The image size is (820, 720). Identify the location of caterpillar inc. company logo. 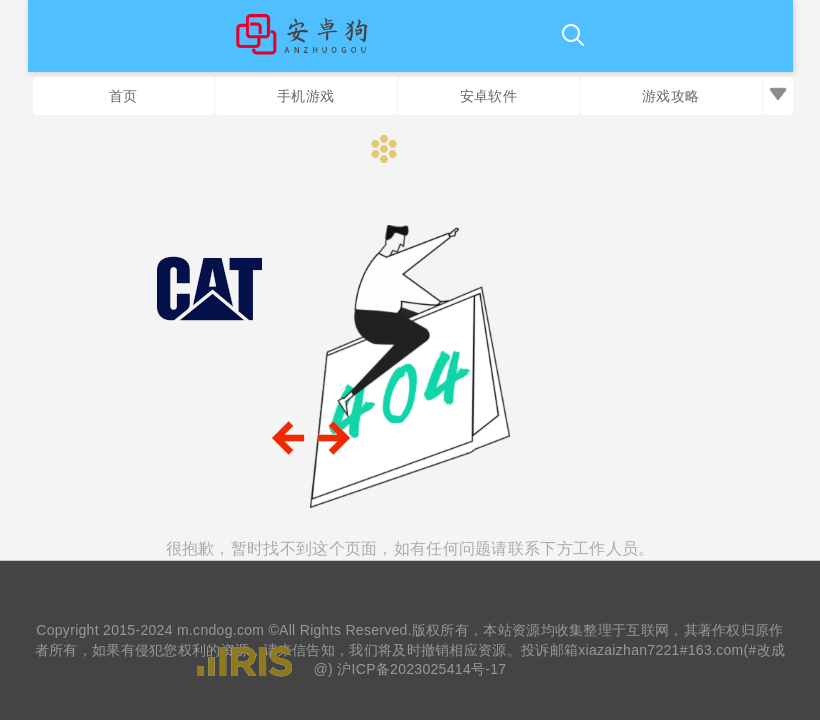
(209, 288).